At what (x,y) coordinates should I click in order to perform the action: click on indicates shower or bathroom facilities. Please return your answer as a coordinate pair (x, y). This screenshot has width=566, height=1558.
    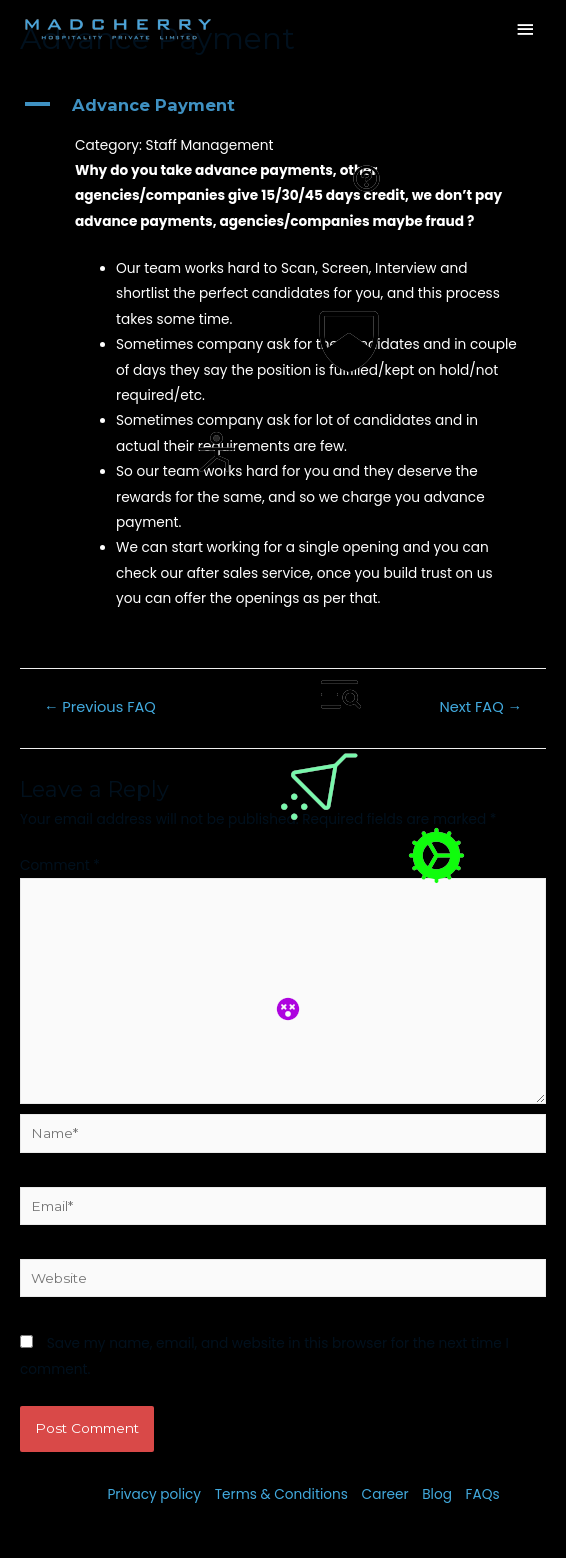
    Looking at the image, I should click on (318, 783).